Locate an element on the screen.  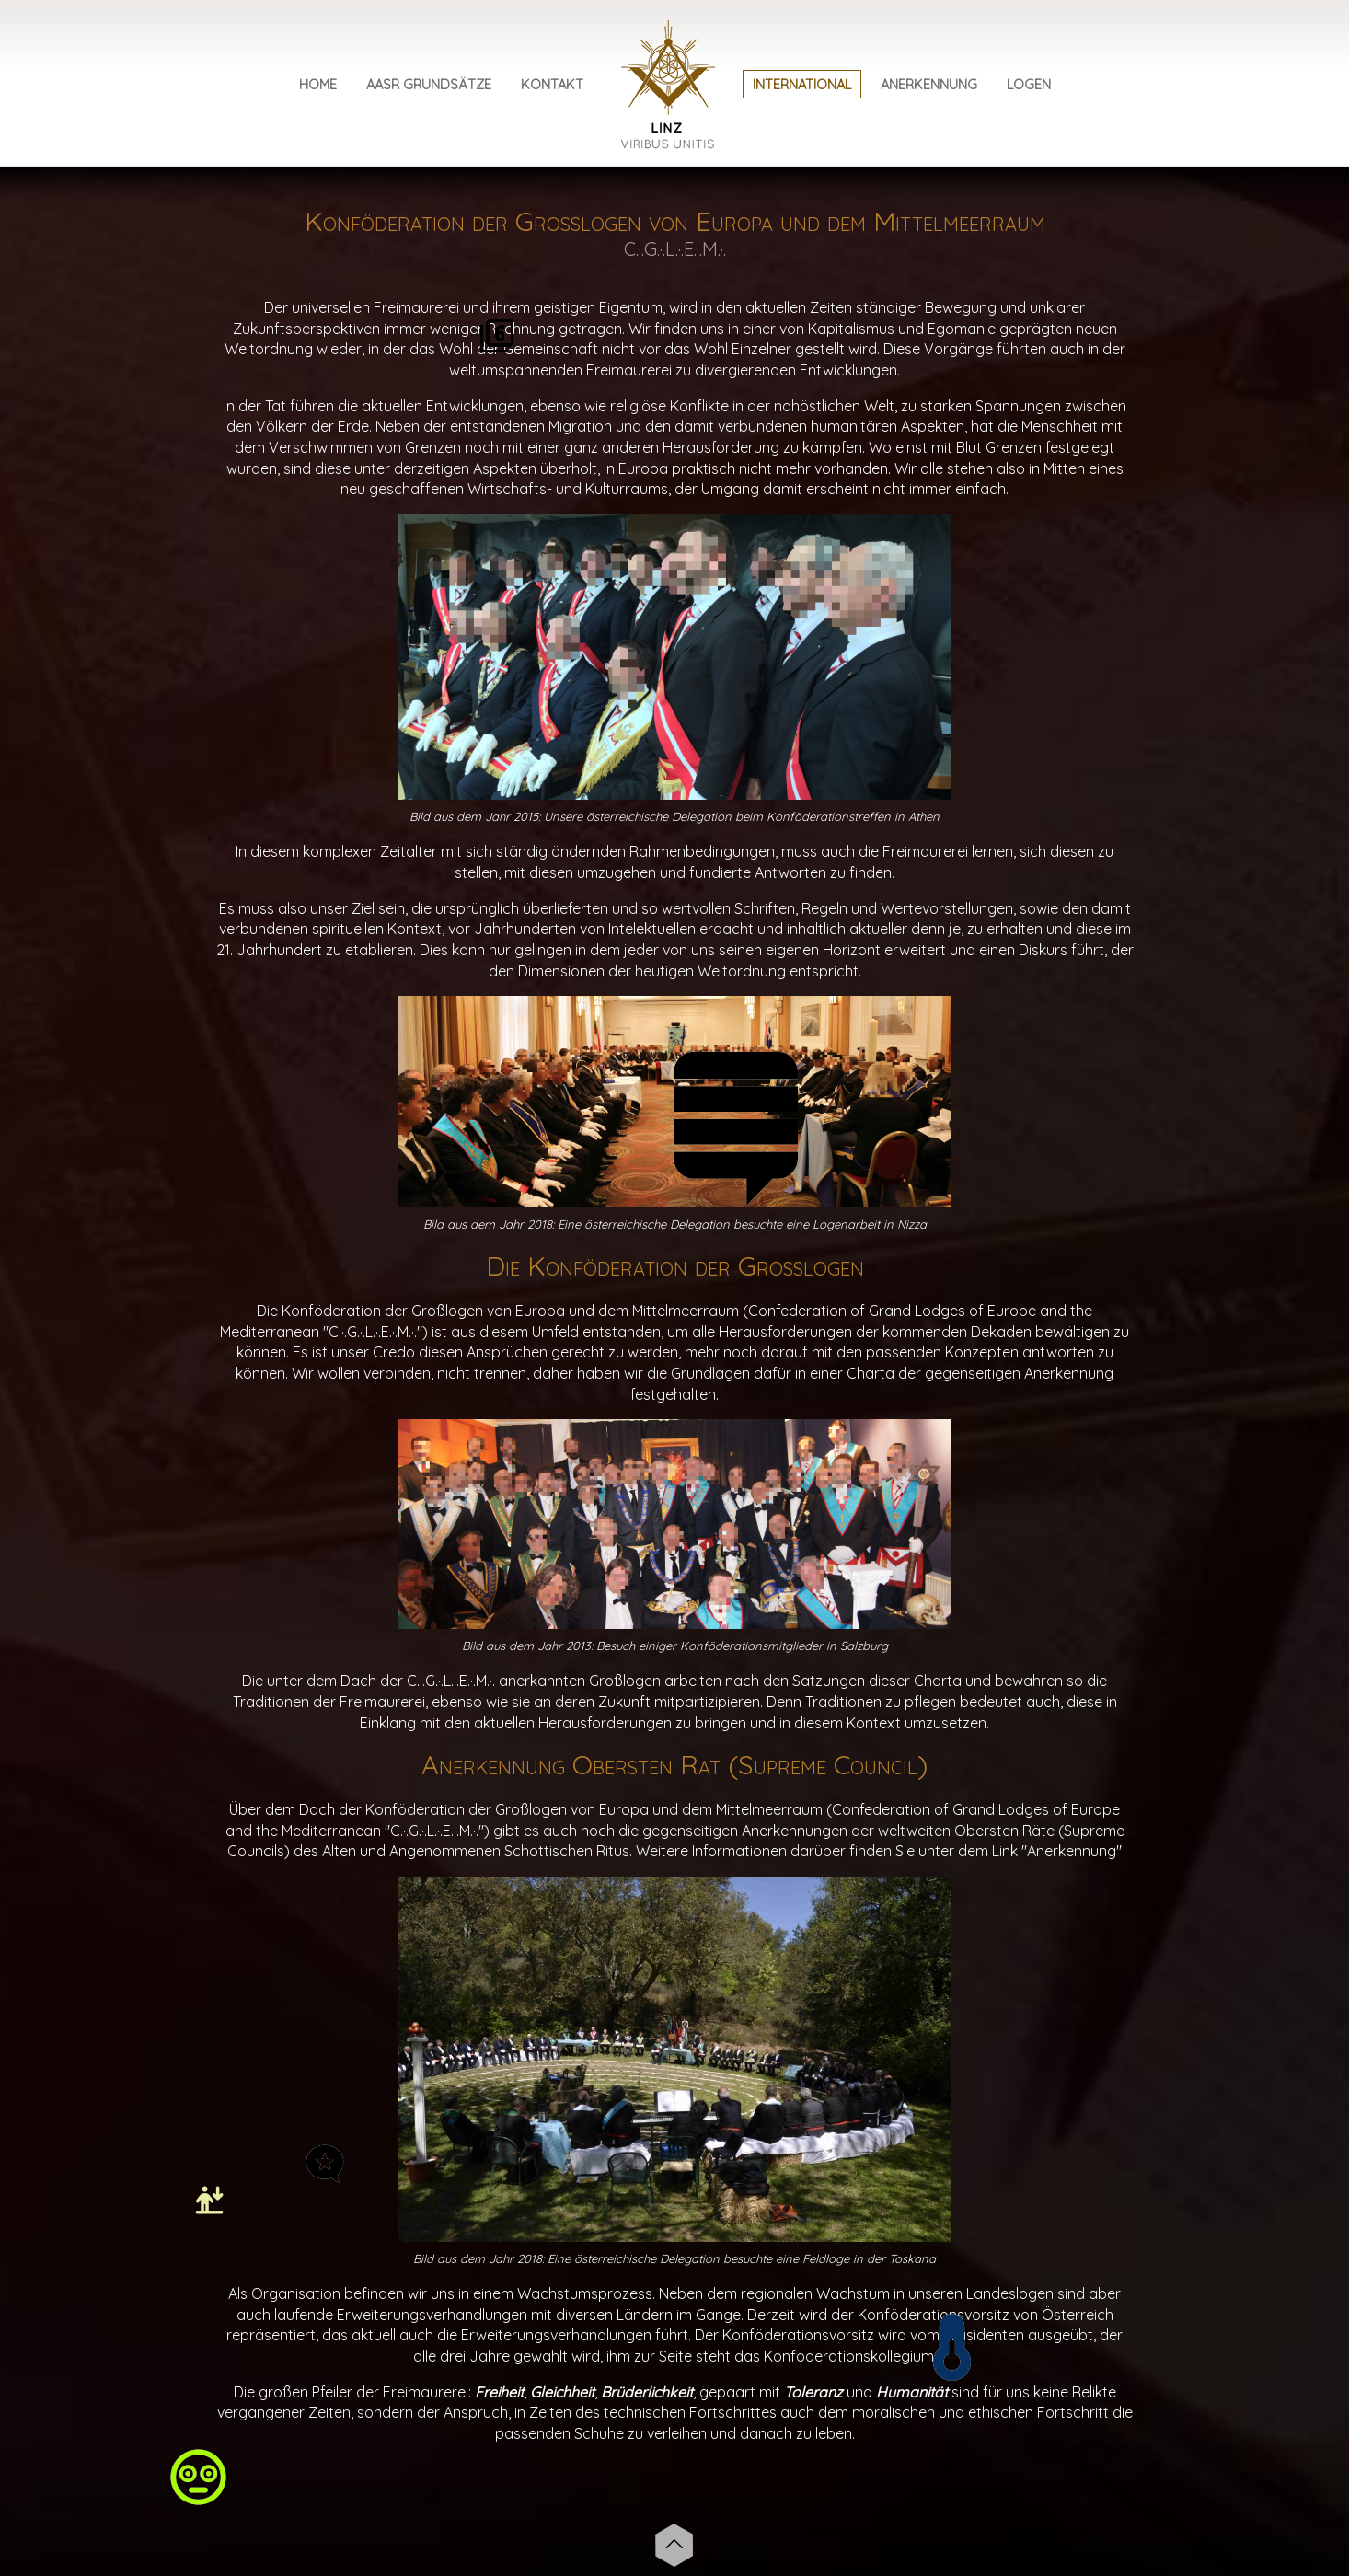
indicates moderate temperature level is located at coordinates (951, 2347).